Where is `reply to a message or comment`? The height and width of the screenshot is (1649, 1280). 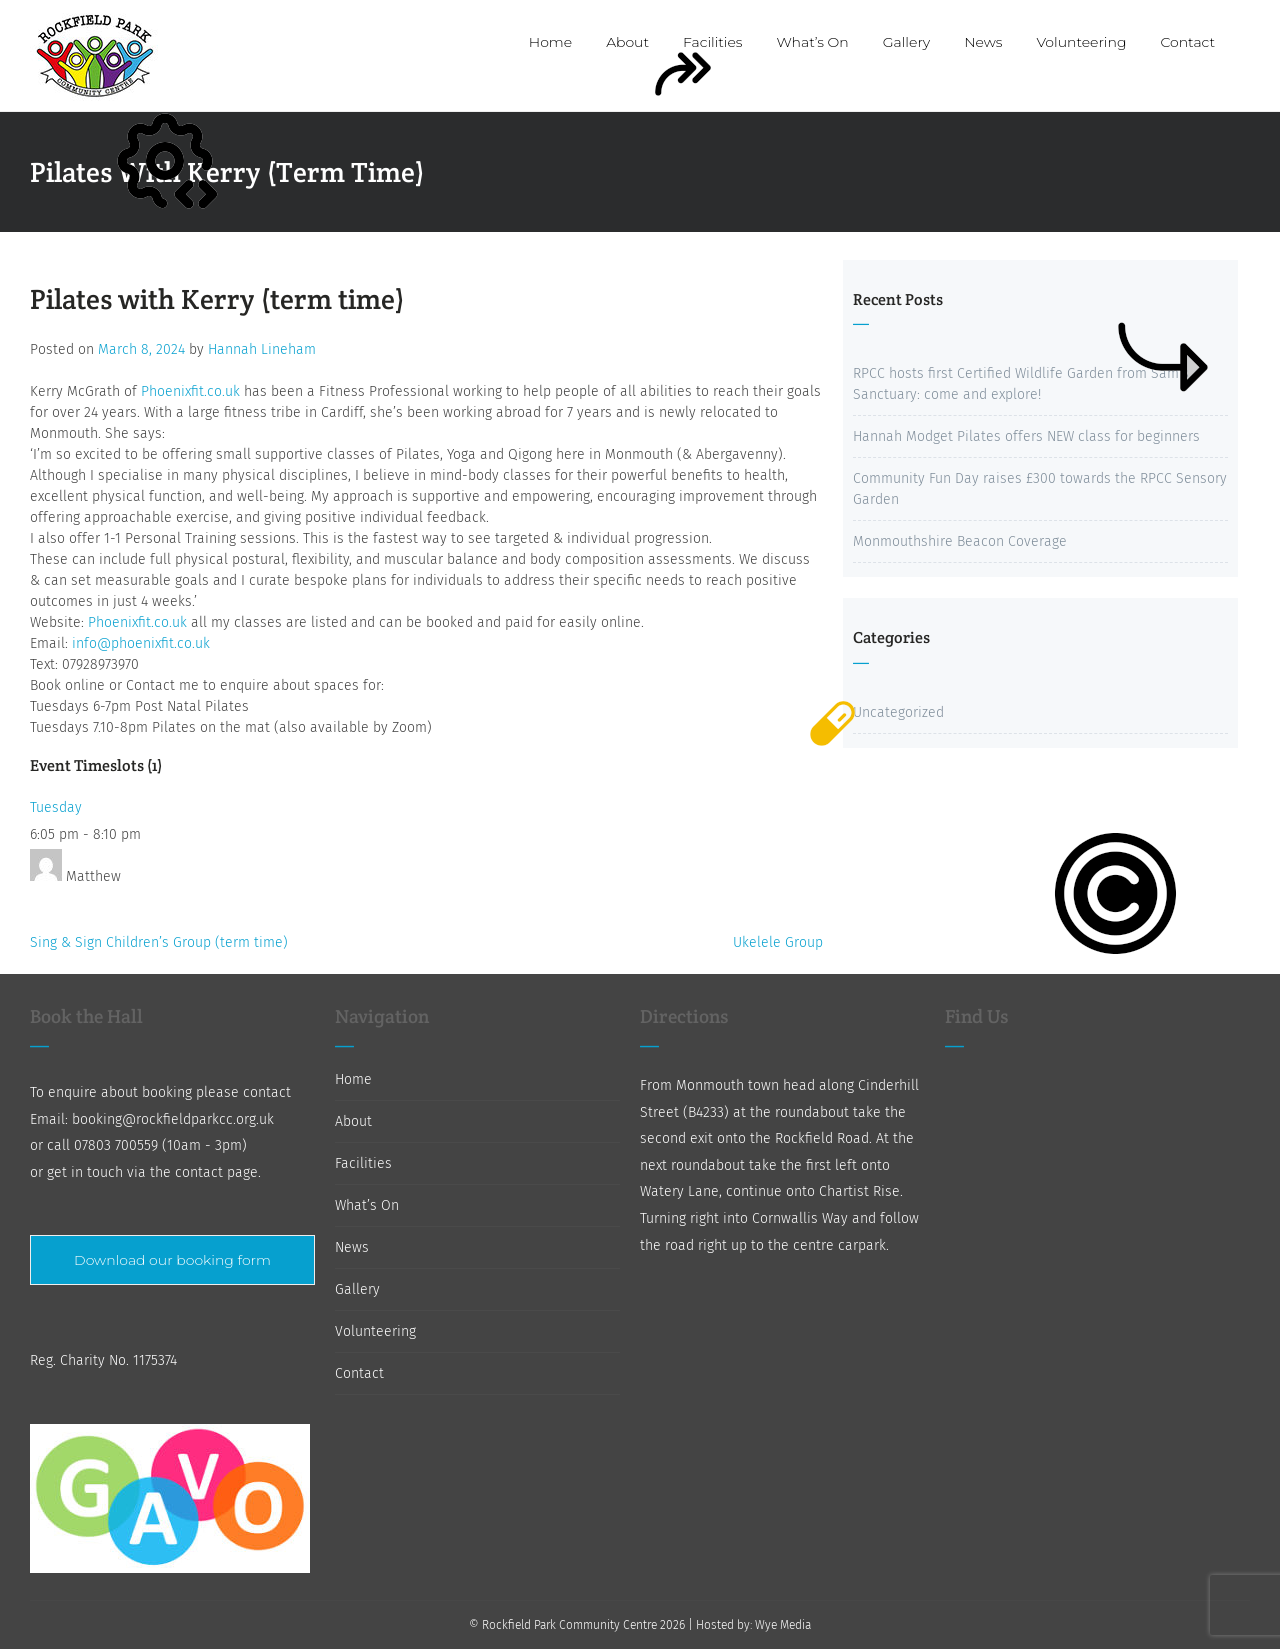
reply to a message or comment is located at coordinates (1163, 357).